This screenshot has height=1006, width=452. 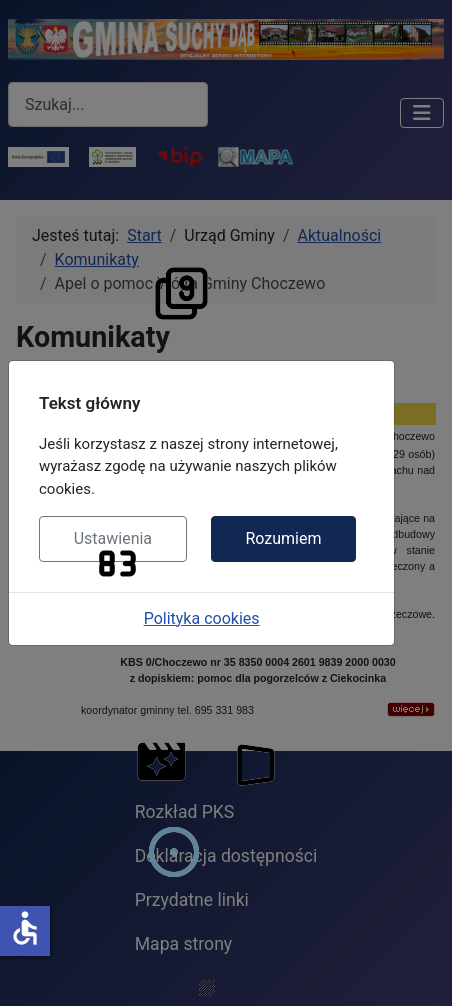 I want to click on indicates item number 83 in a list or sequence, so click(x=117, y=563).